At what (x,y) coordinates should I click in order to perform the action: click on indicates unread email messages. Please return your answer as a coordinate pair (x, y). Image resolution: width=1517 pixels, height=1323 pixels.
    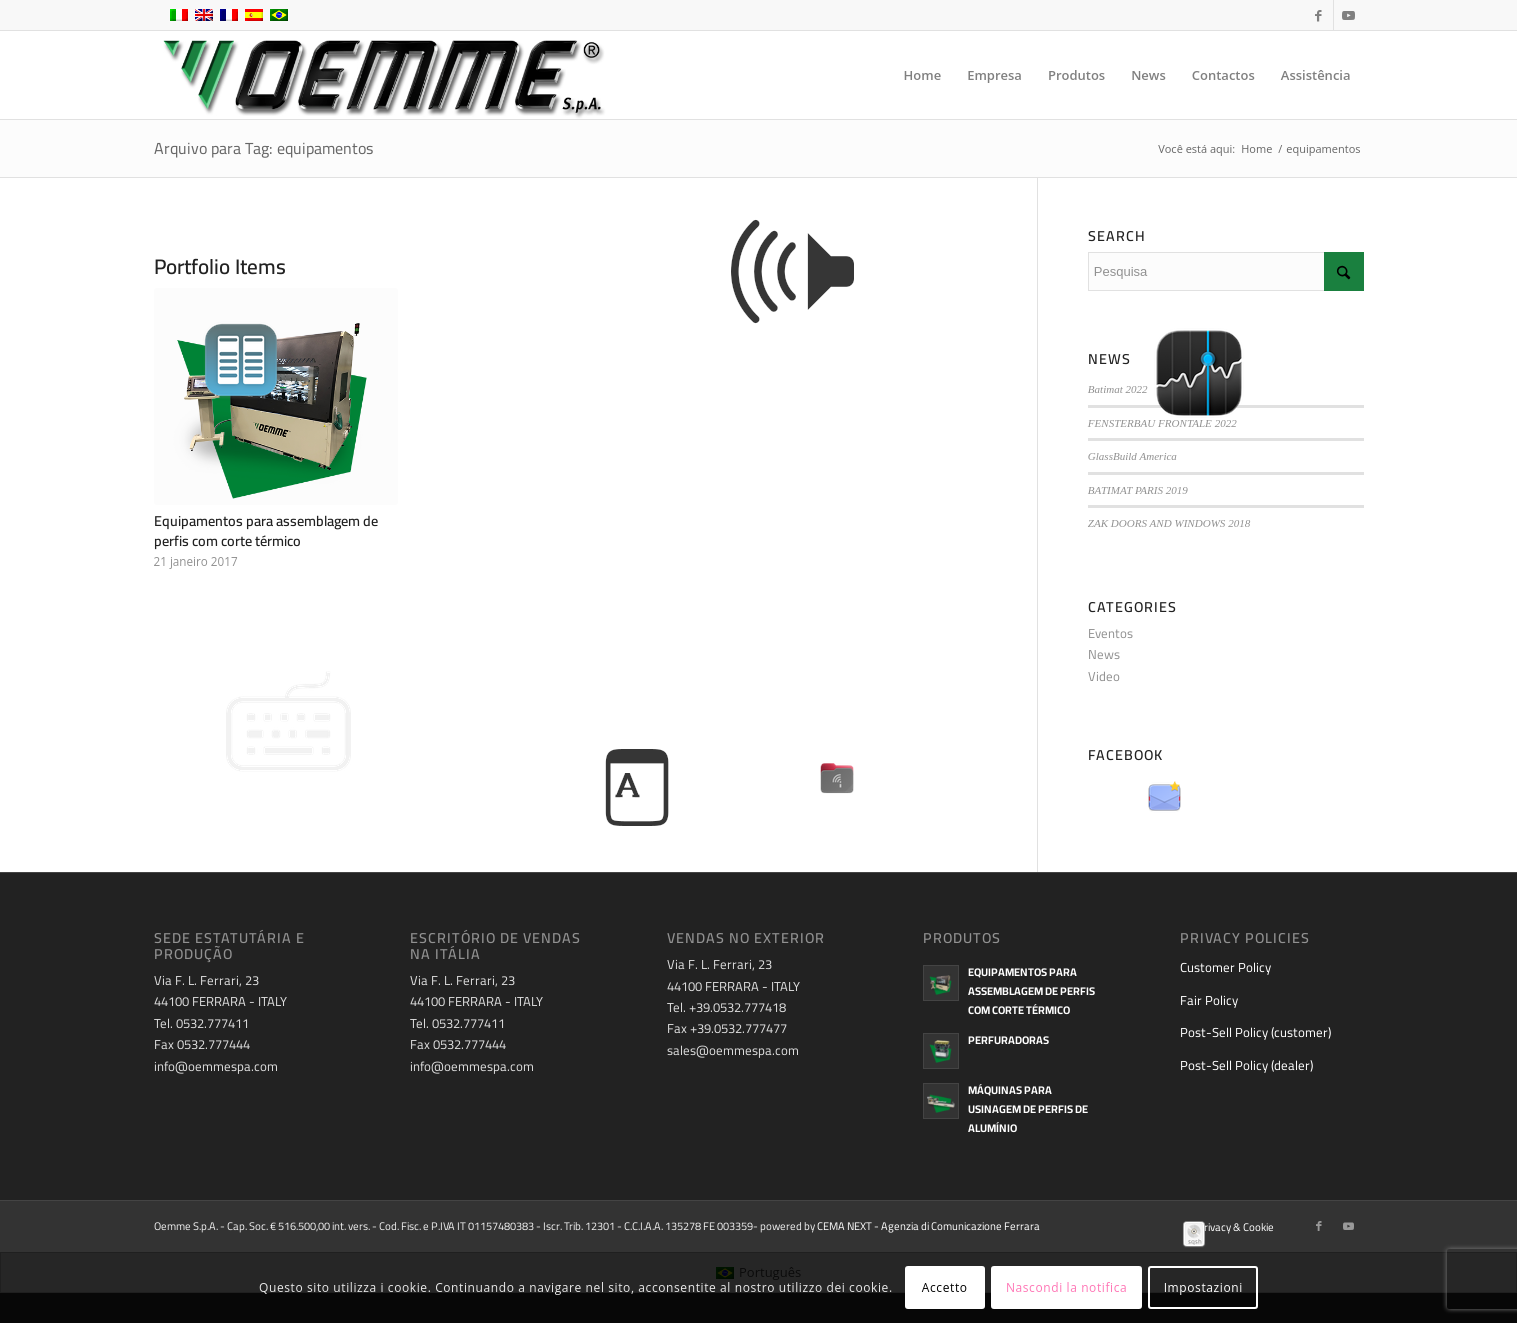
    Looking at the image, I should click on (1164, 797).